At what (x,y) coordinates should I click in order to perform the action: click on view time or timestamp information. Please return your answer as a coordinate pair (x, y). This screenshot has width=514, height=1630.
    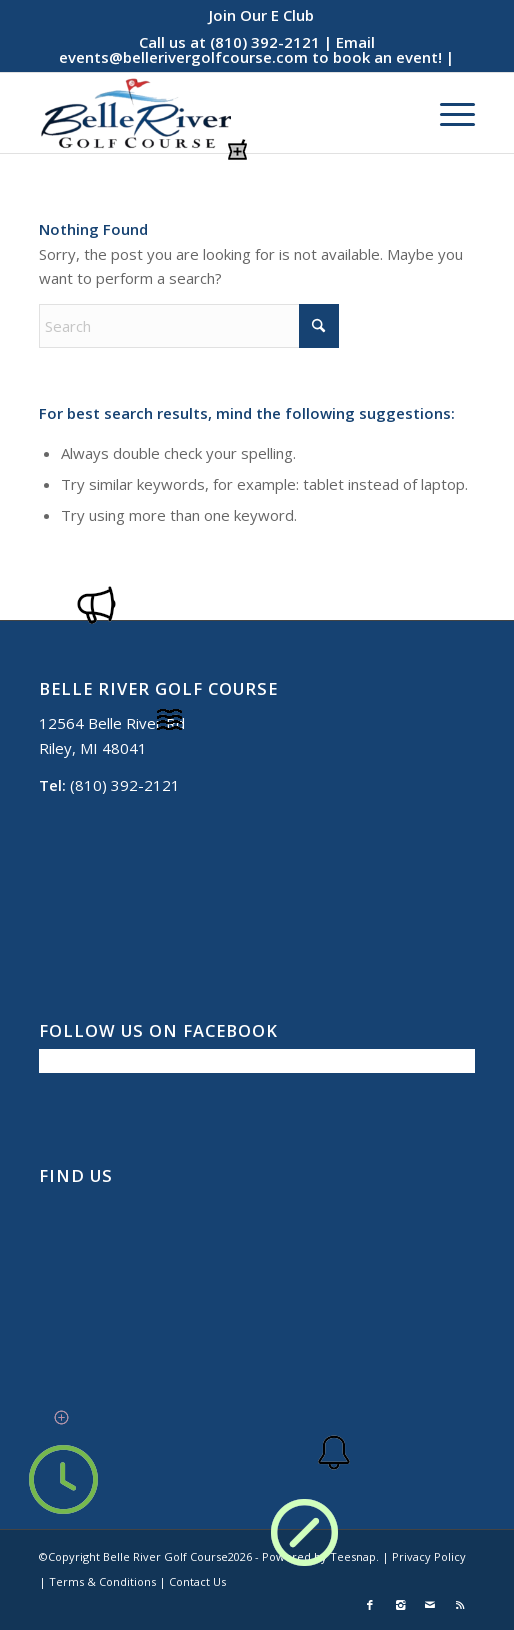
    Looking at the image, I should click on (63, 1479).